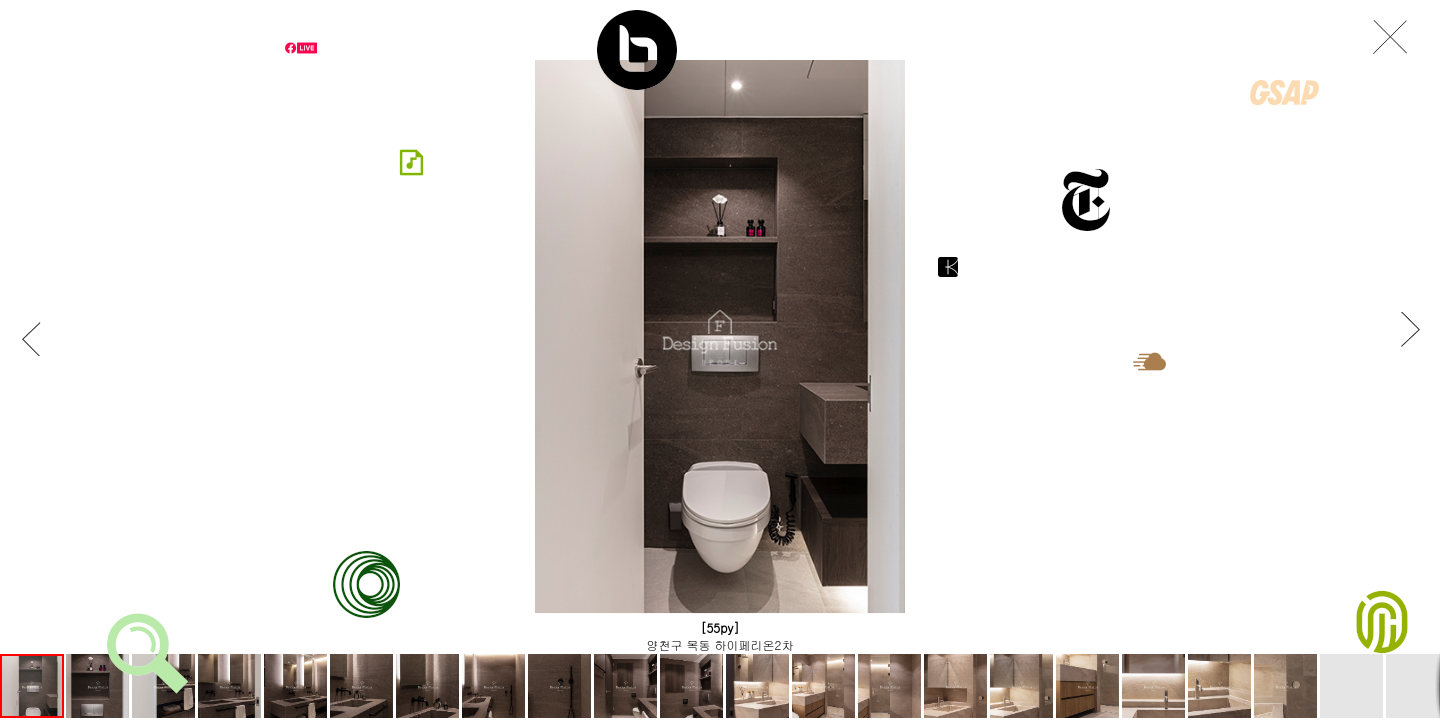 The height and width of the screenshot is (720, 1440). I want to click on GSAP (GreenSock Animation Platform) brand logo, so click(1284, 92).